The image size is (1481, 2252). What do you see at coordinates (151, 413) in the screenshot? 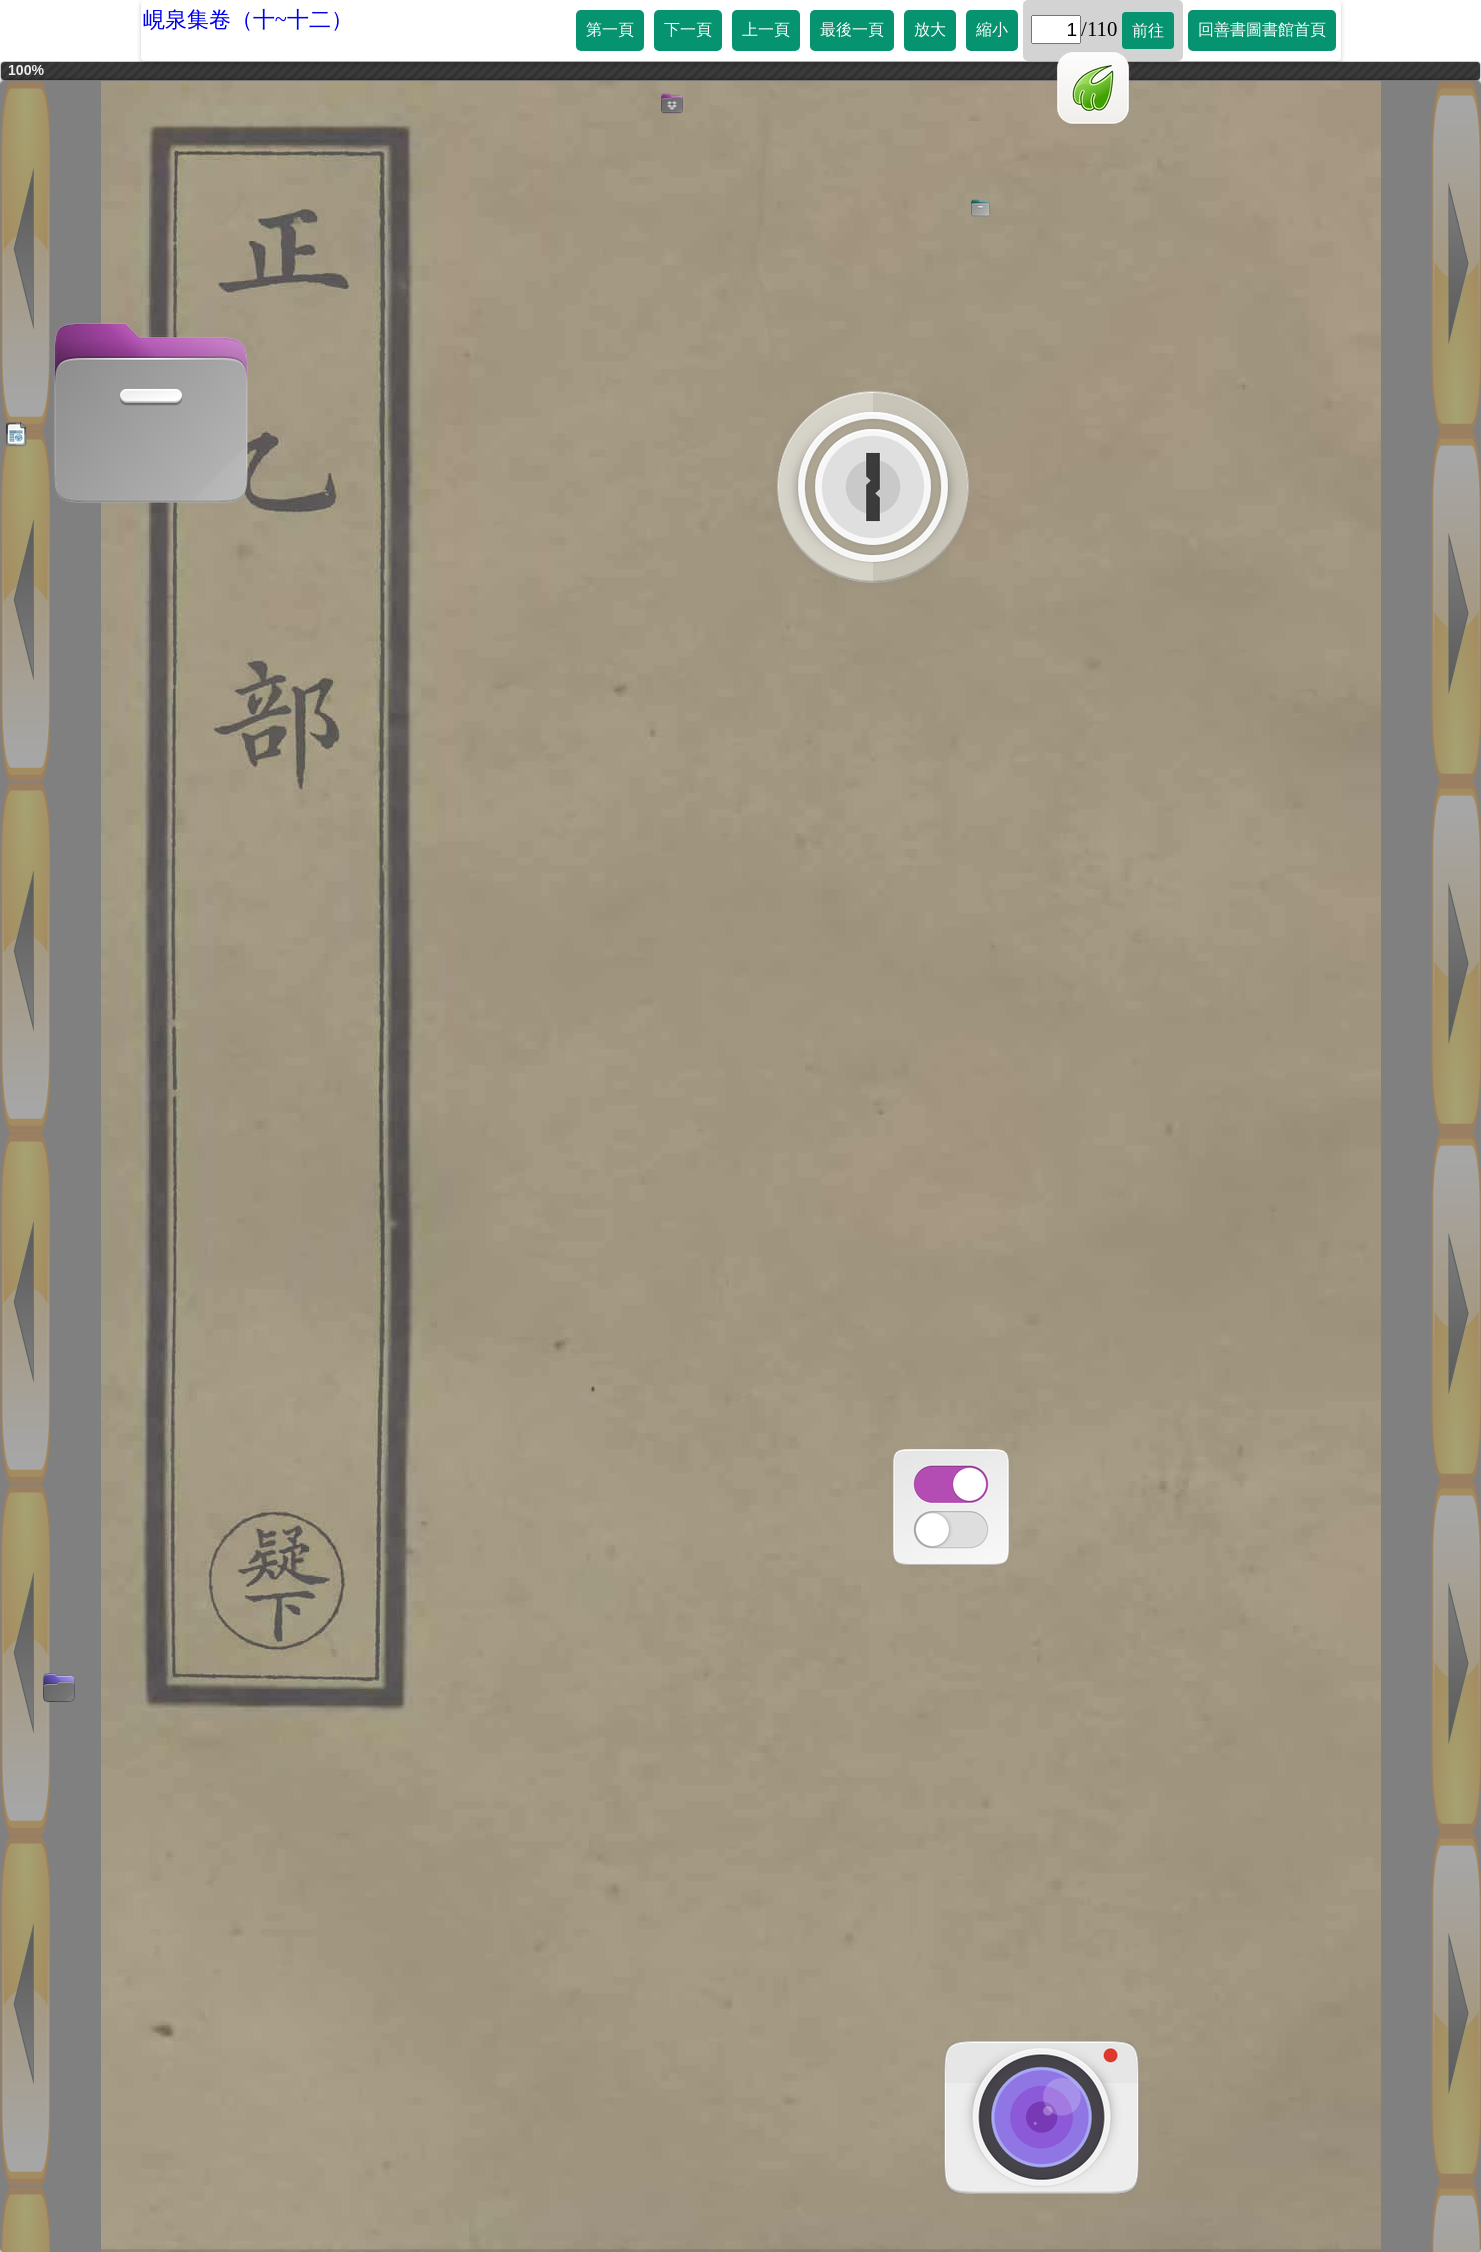
I see `open the file manager application` at bounding box center [151, 413].